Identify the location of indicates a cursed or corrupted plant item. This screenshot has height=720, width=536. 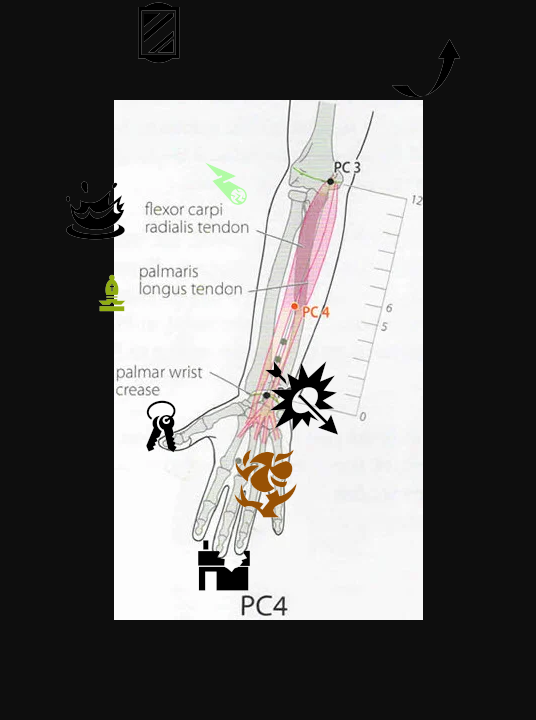
(267, 483).